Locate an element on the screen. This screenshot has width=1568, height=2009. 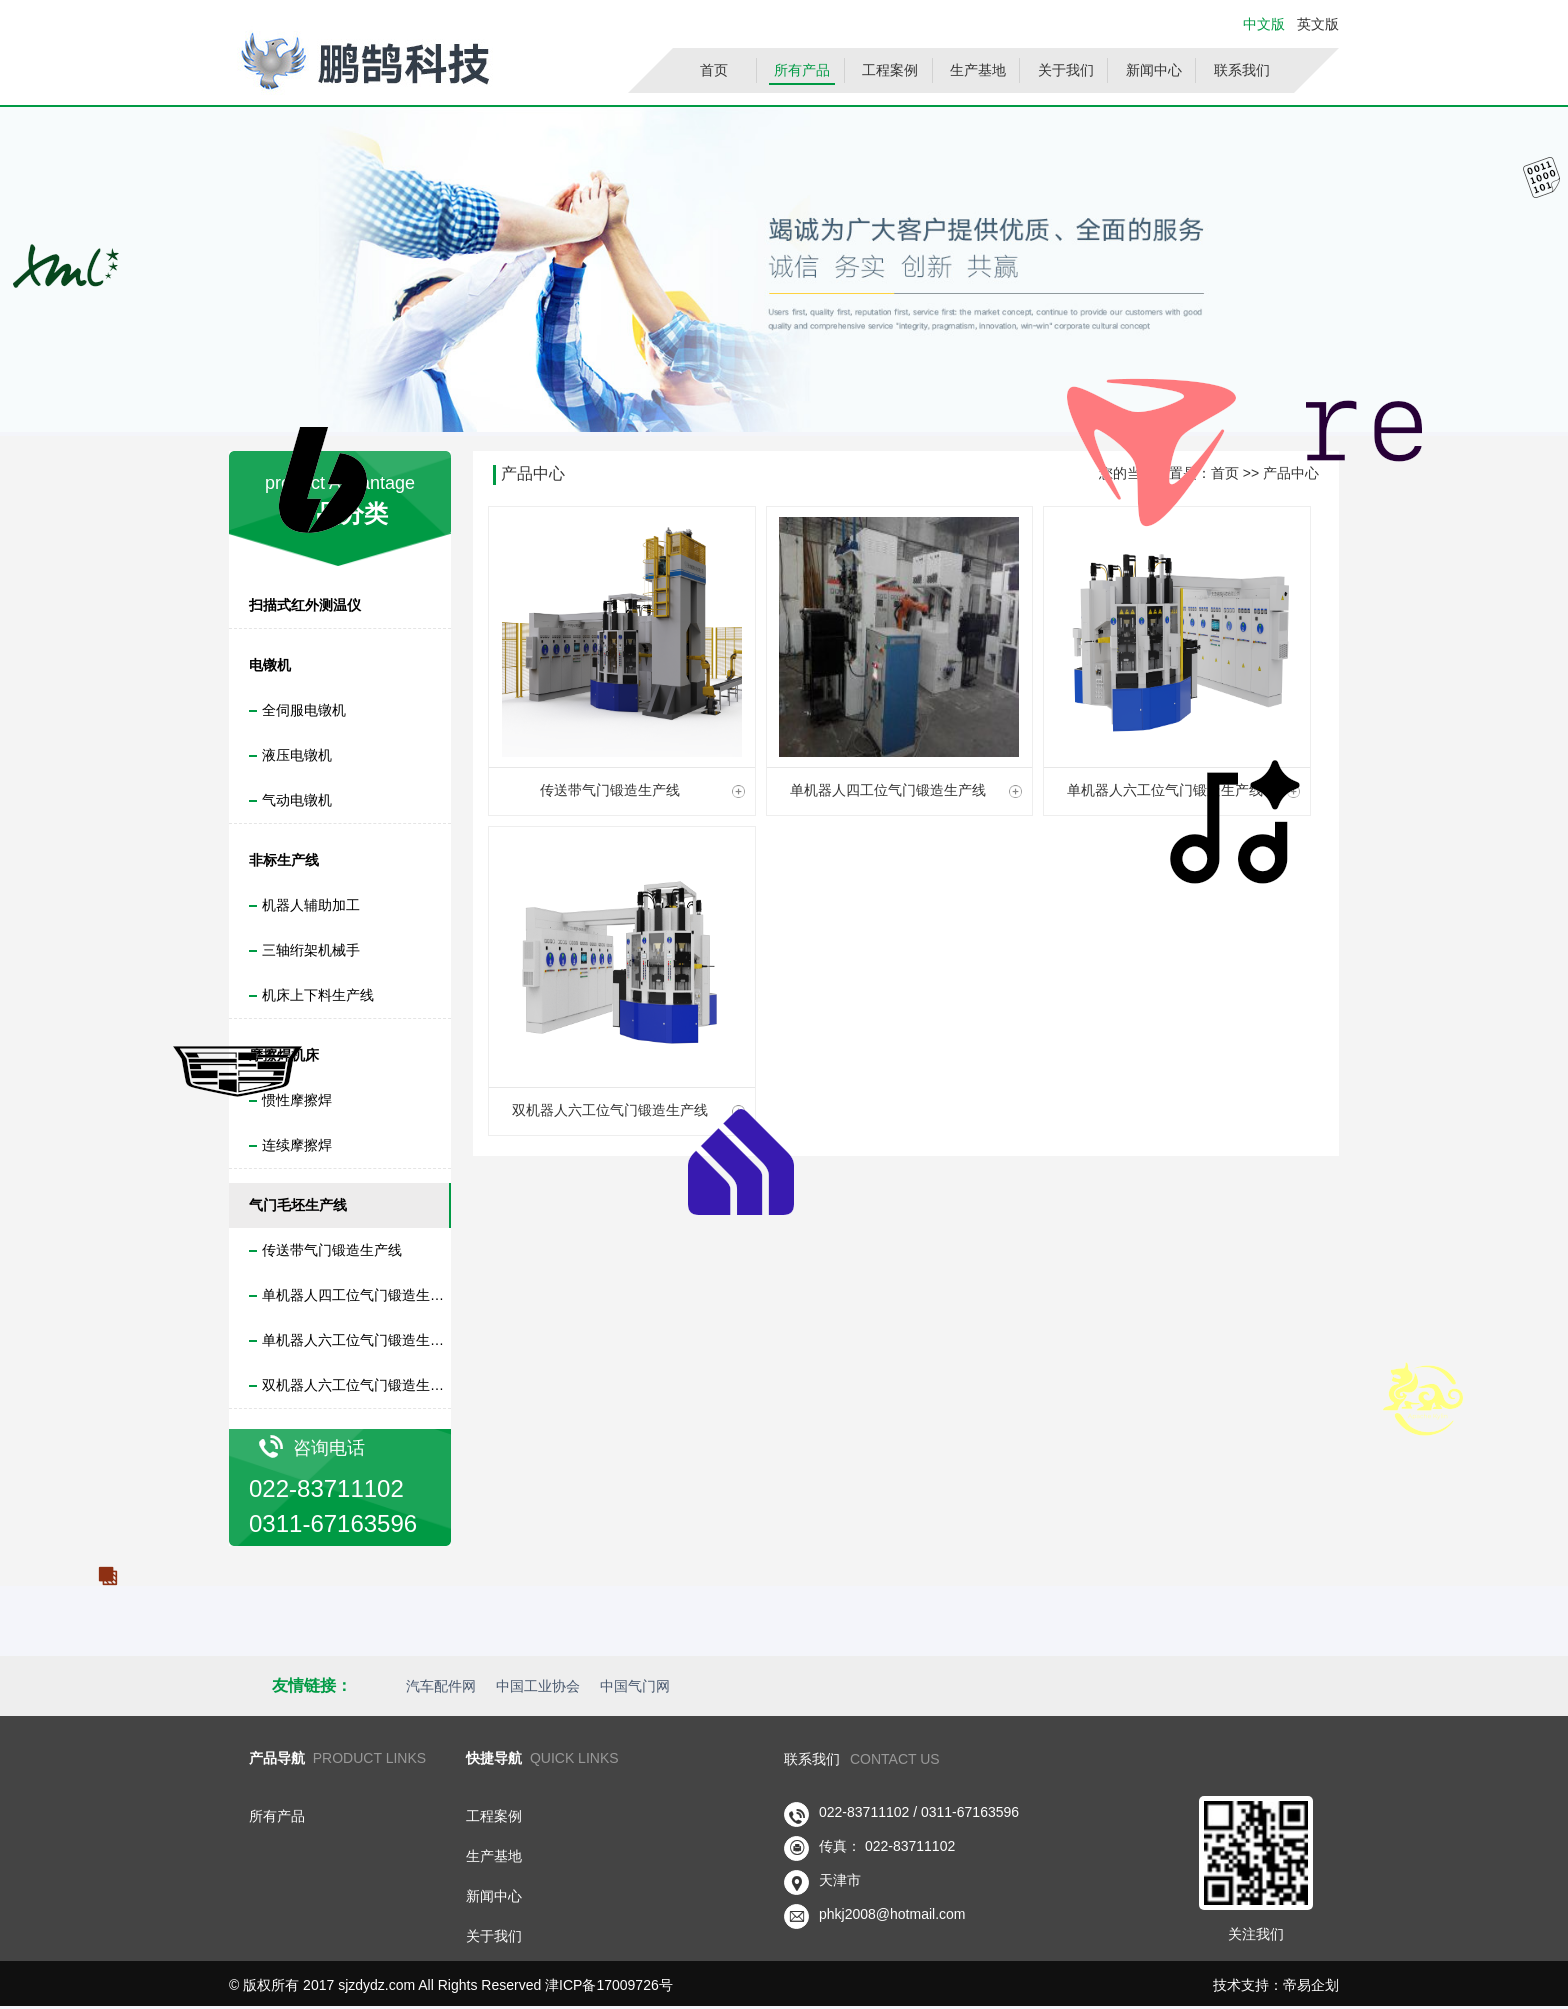
freenet brand logo is located at coordinates (1151, 452).